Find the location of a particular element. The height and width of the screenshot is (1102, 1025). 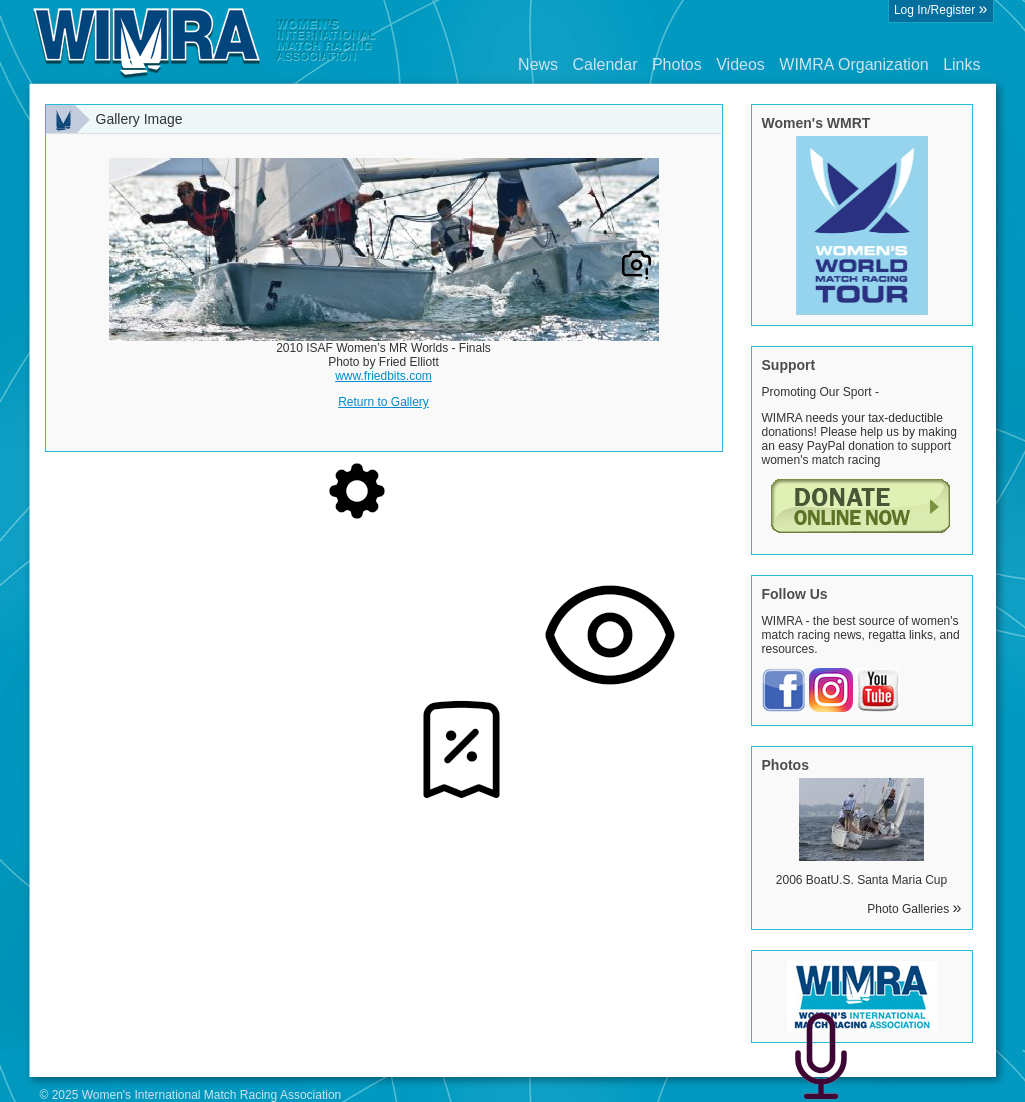

tap to record audio or voice message is located at coordinates (821, 1056).